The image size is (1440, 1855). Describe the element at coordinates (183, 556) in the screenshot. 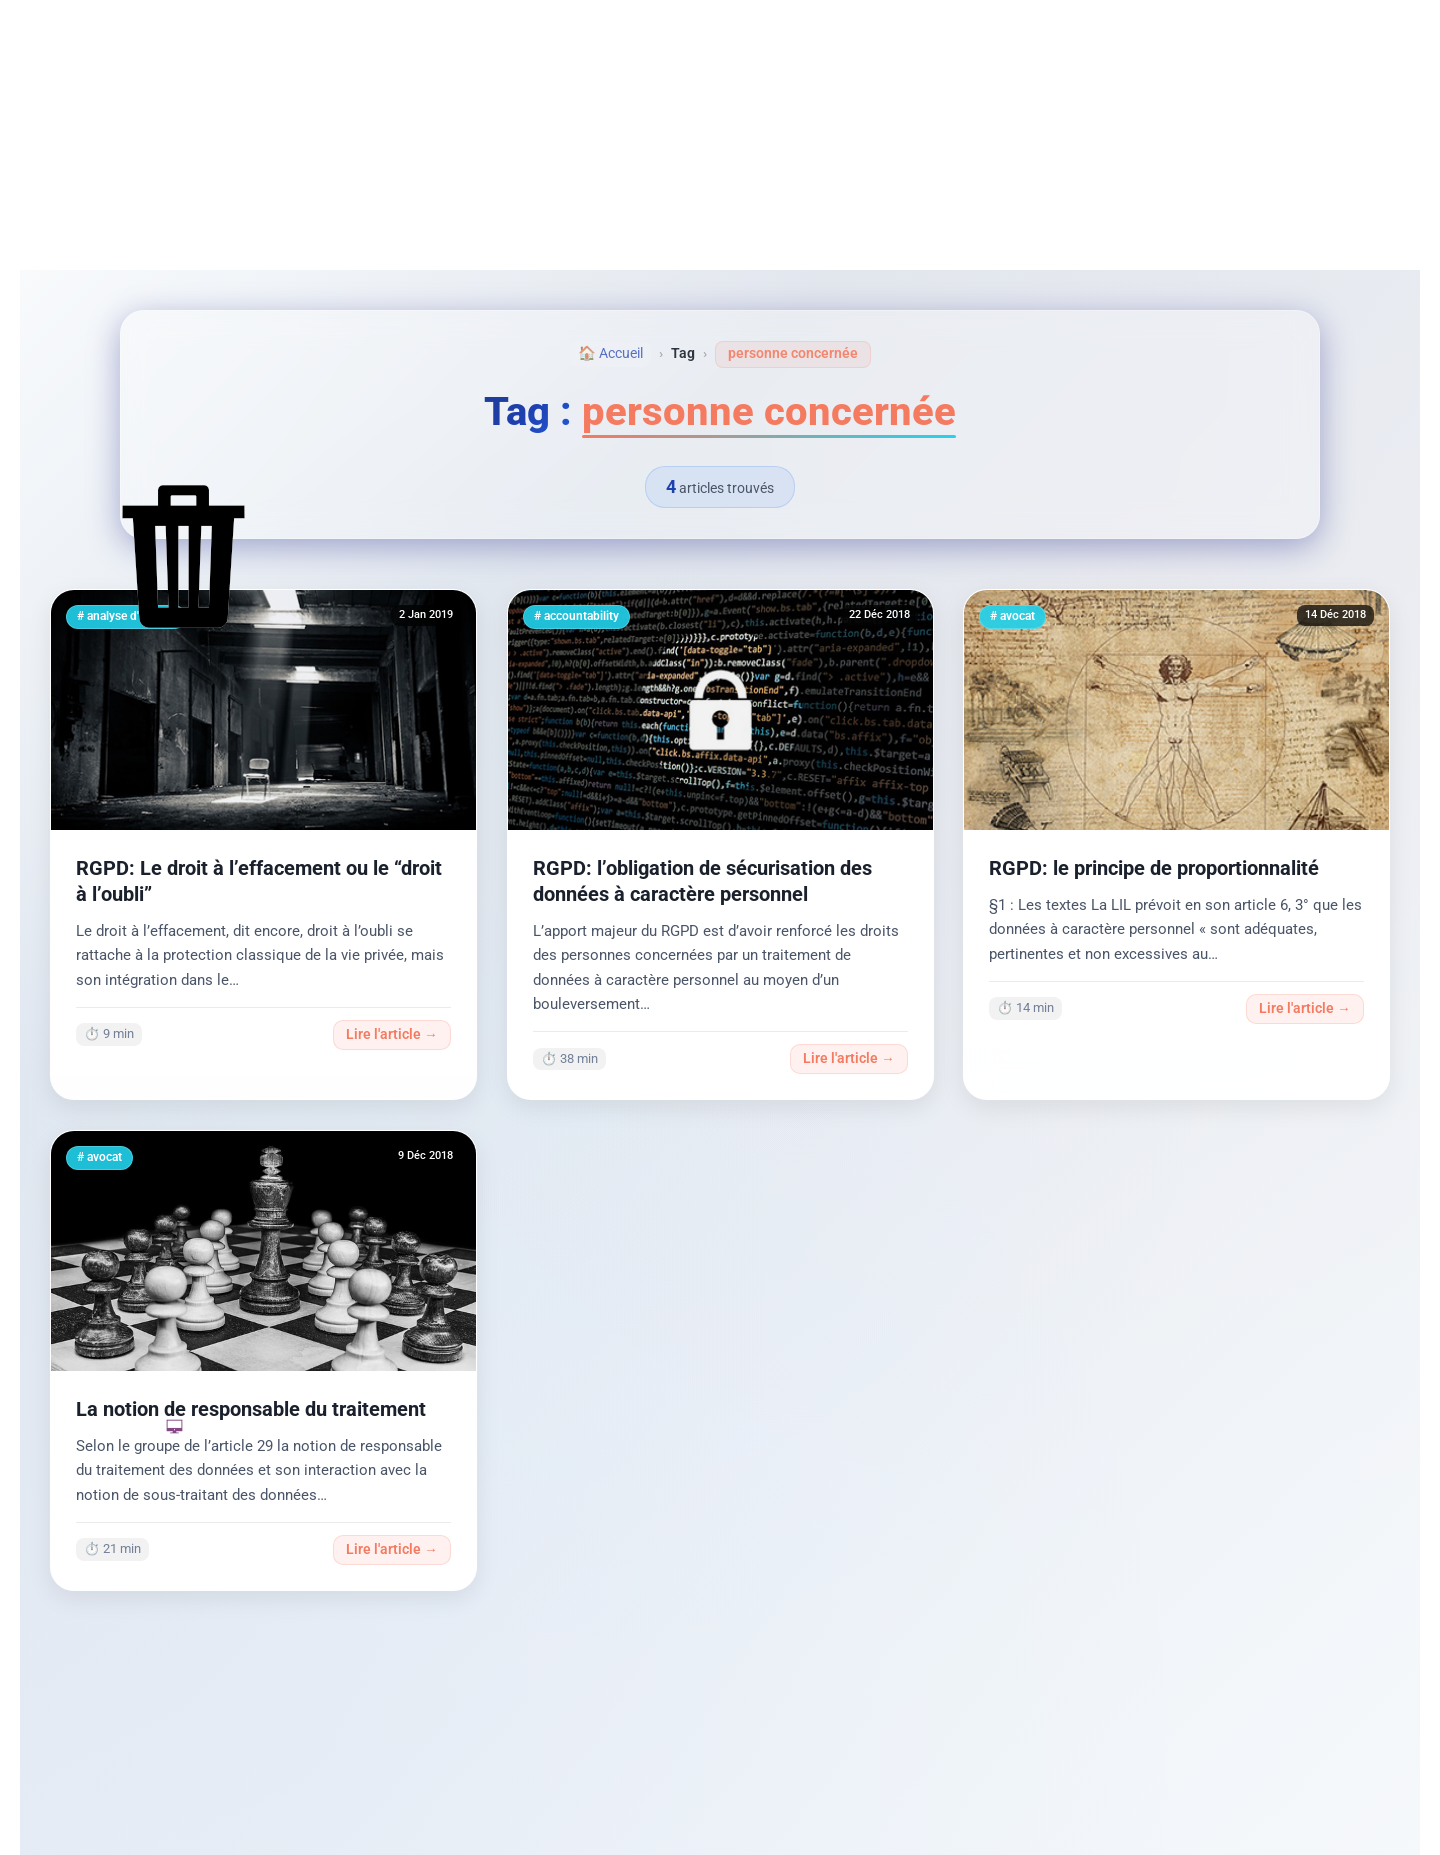

I see `delete this item` at that location.